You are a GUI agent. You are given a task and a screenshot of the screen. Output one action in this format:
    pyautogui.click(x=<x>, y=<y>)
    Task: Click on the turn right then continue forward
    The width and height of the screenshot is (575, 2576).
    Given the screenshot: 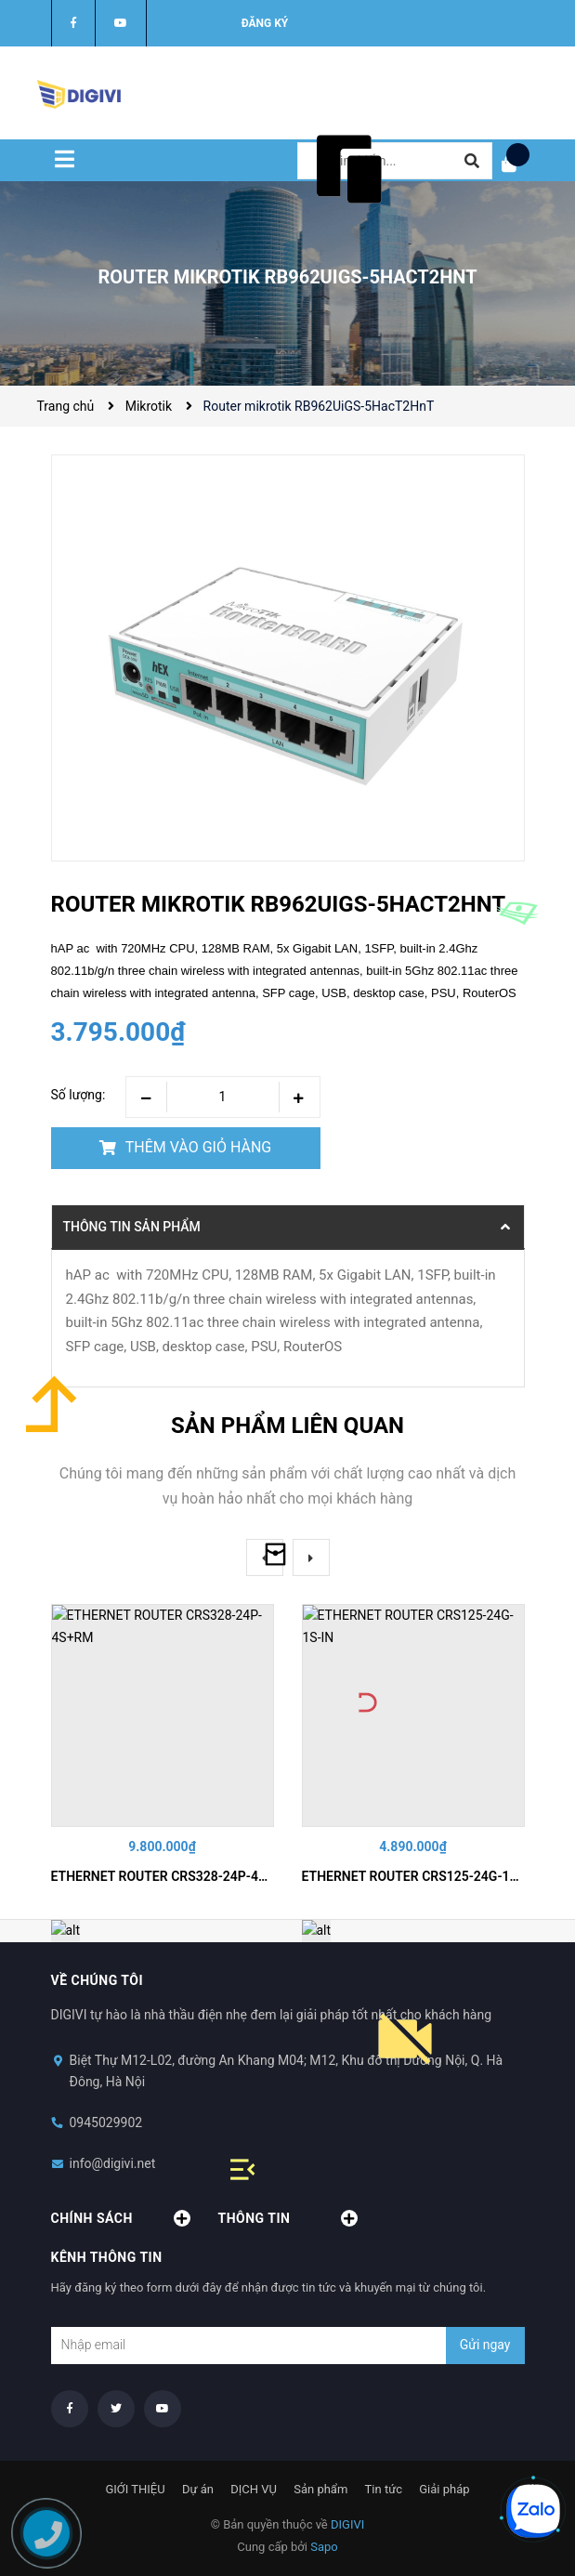 What is the action you would take?
    pyautogui.click(x=50, y=1407)
    